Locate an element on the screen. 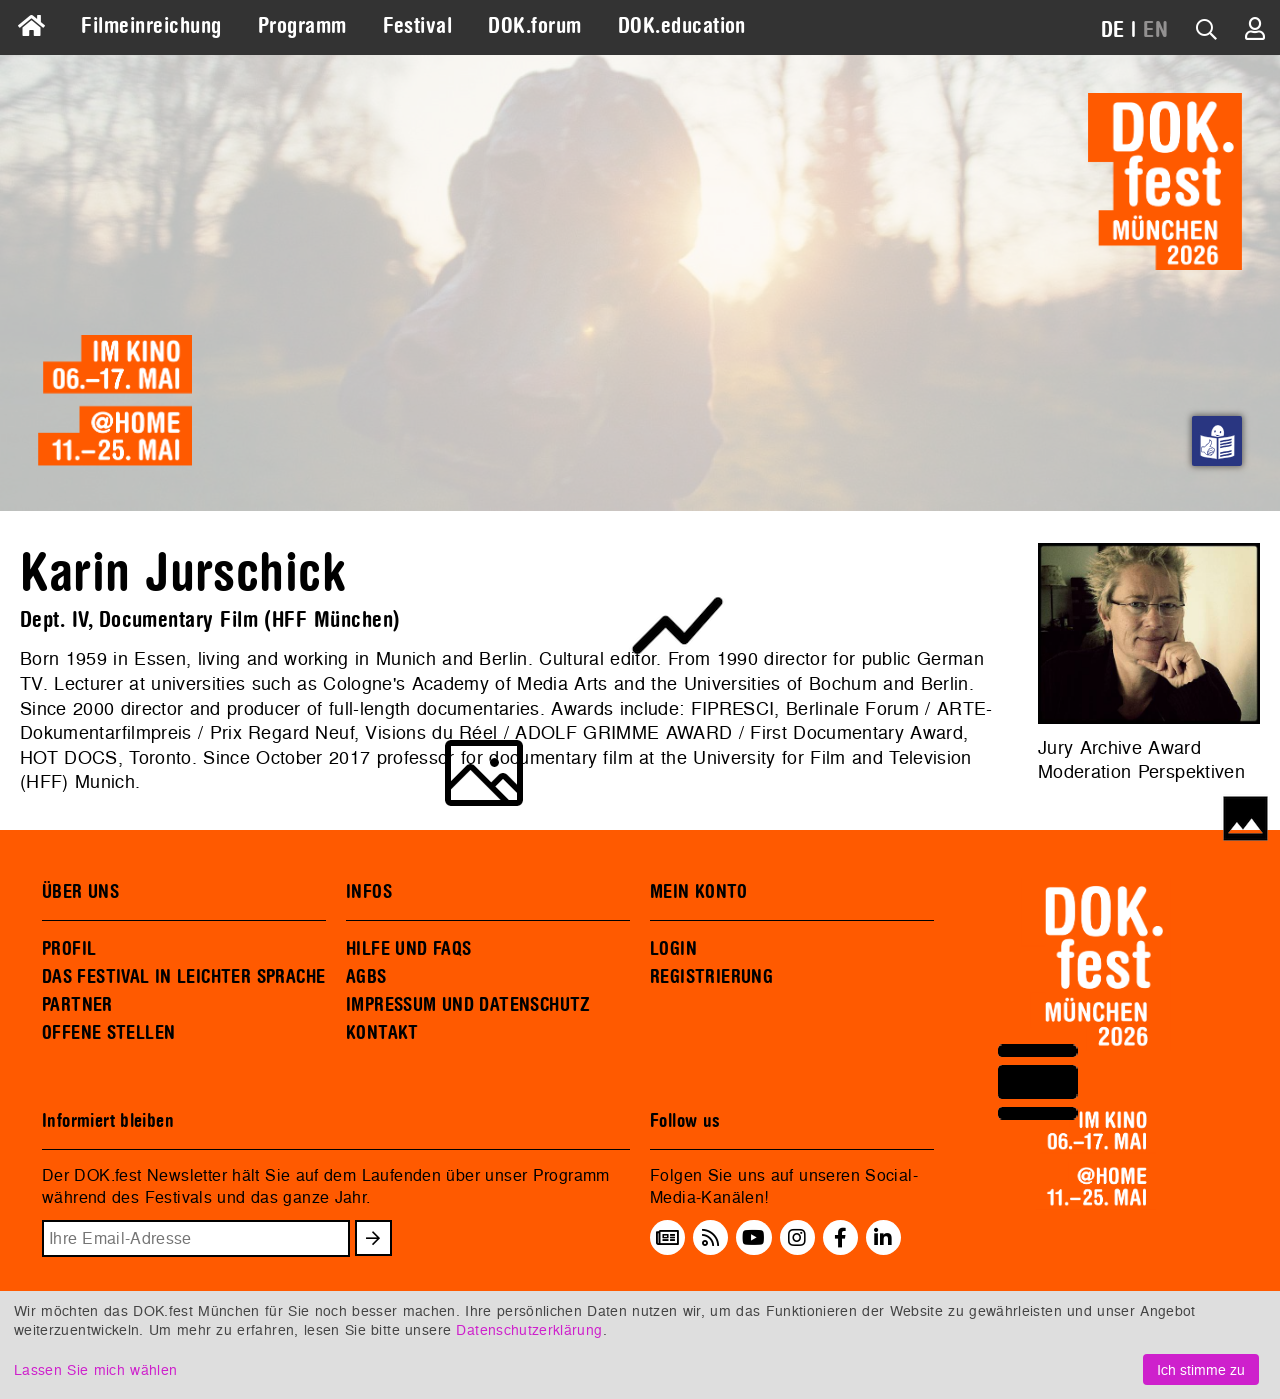 The image size is (1280, 1399). insert an image into a document or post is located at coordinates (1245, 818).